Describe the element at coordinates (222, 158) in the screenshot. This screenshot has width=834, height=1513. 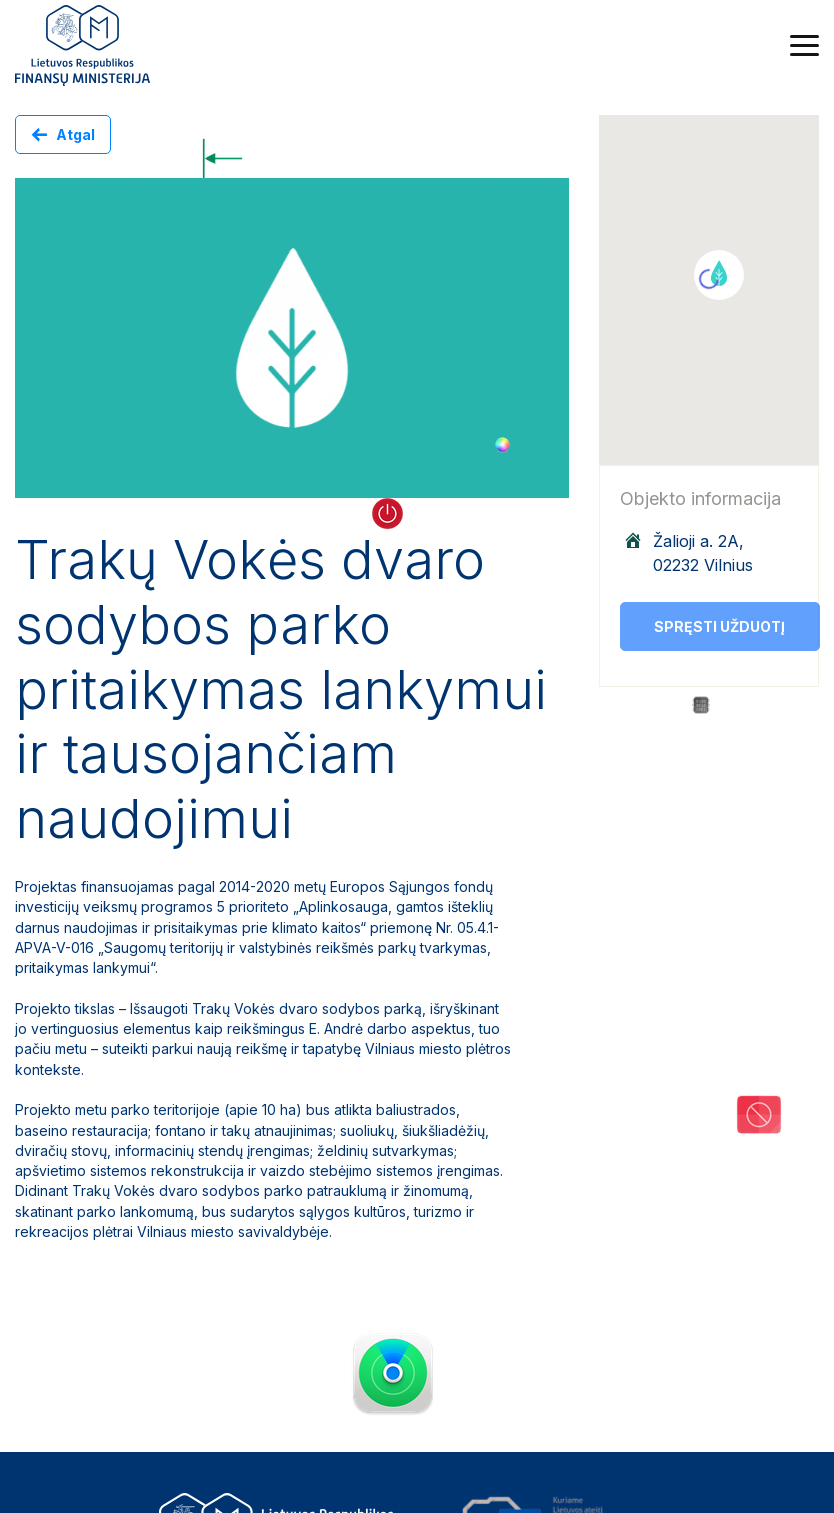
I see `go to the first item in a list or sequence` at that location.